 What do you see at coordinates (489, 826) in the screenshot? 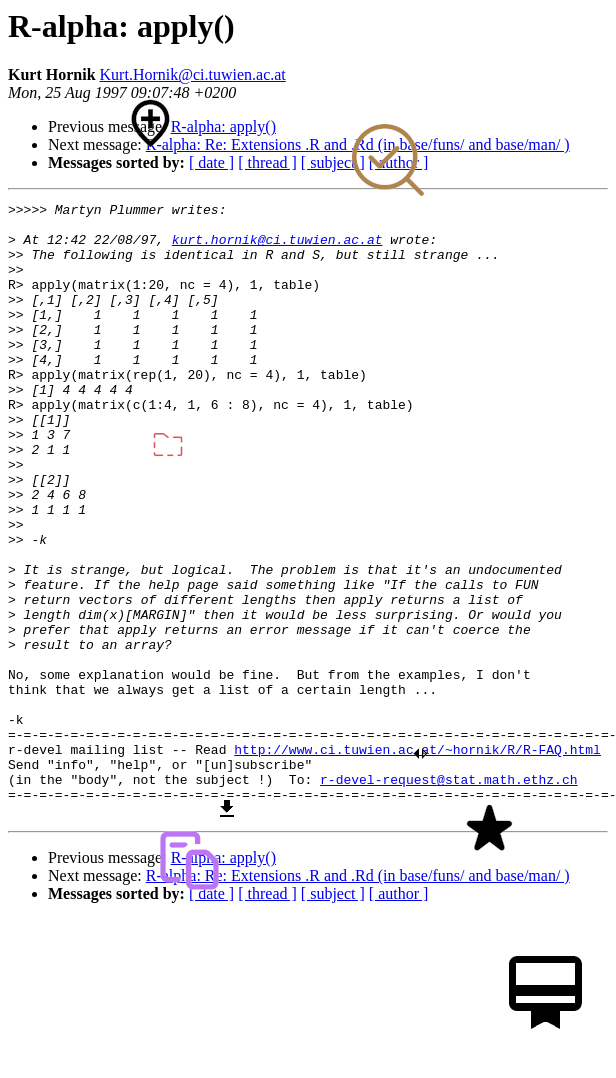
I see `rate or favorite an item` at bounding box center [489, 826].